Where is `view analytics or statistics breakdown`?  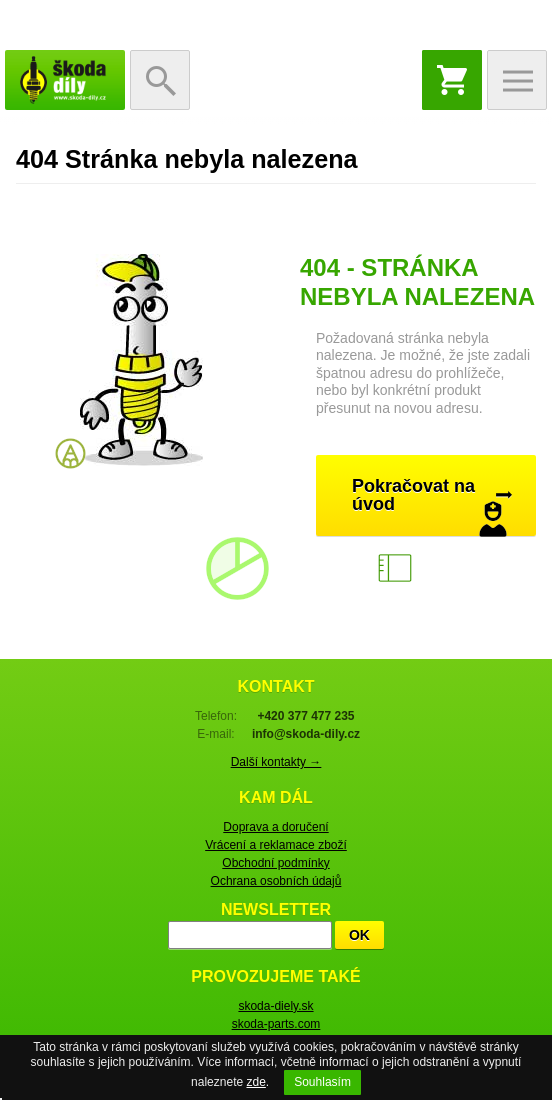 view analytics or statistics breakdown is located at coordinates (237, 568).